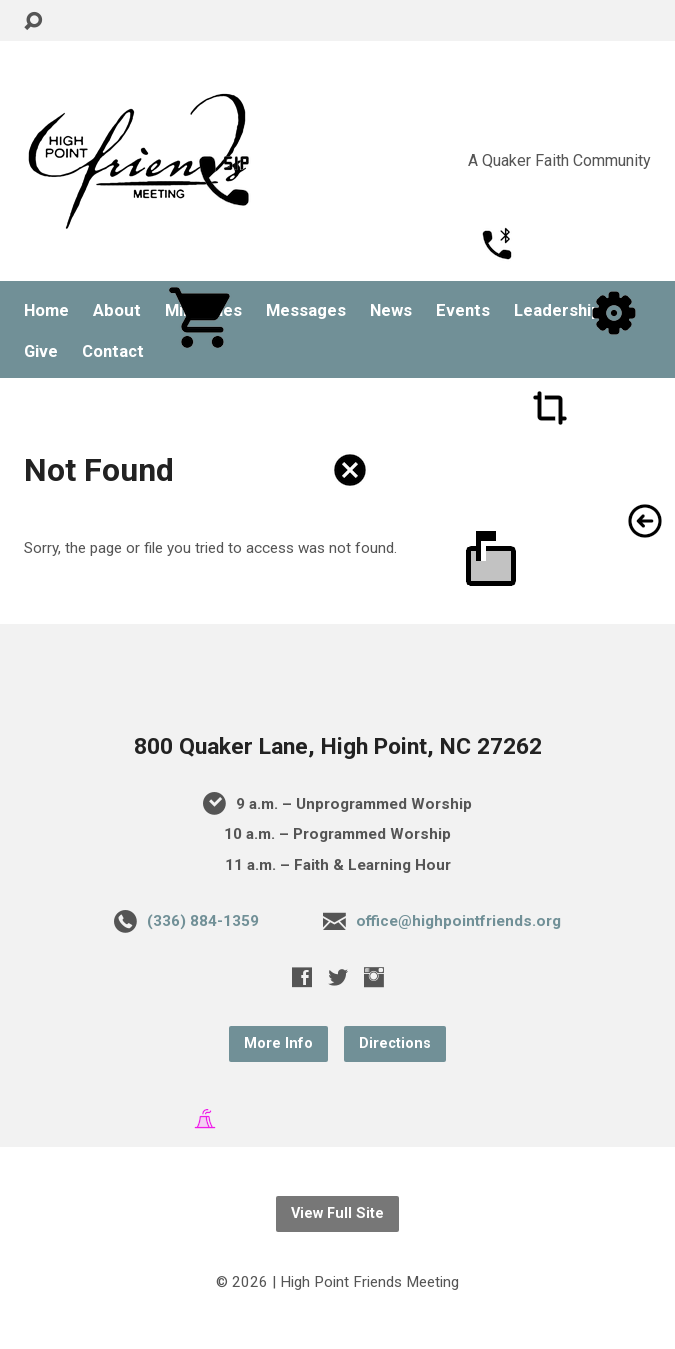 The height and width of the screenshot is (1349, 675). I want to click on phone call connected via bluetooth speaker, so click(497, 245).